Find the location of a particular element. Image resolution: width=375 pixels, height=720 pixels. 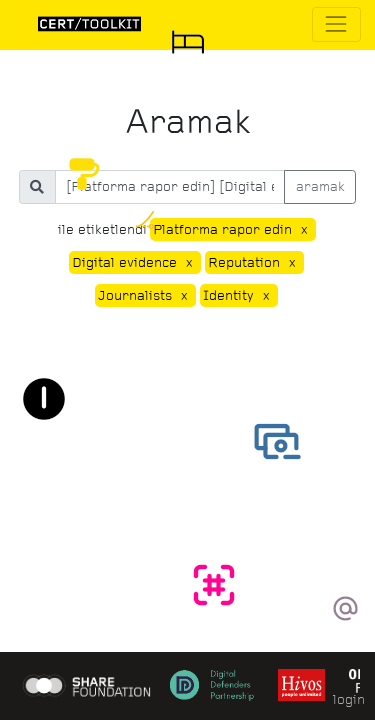

adjust animation easing curve is located at coordinates (145, 220).